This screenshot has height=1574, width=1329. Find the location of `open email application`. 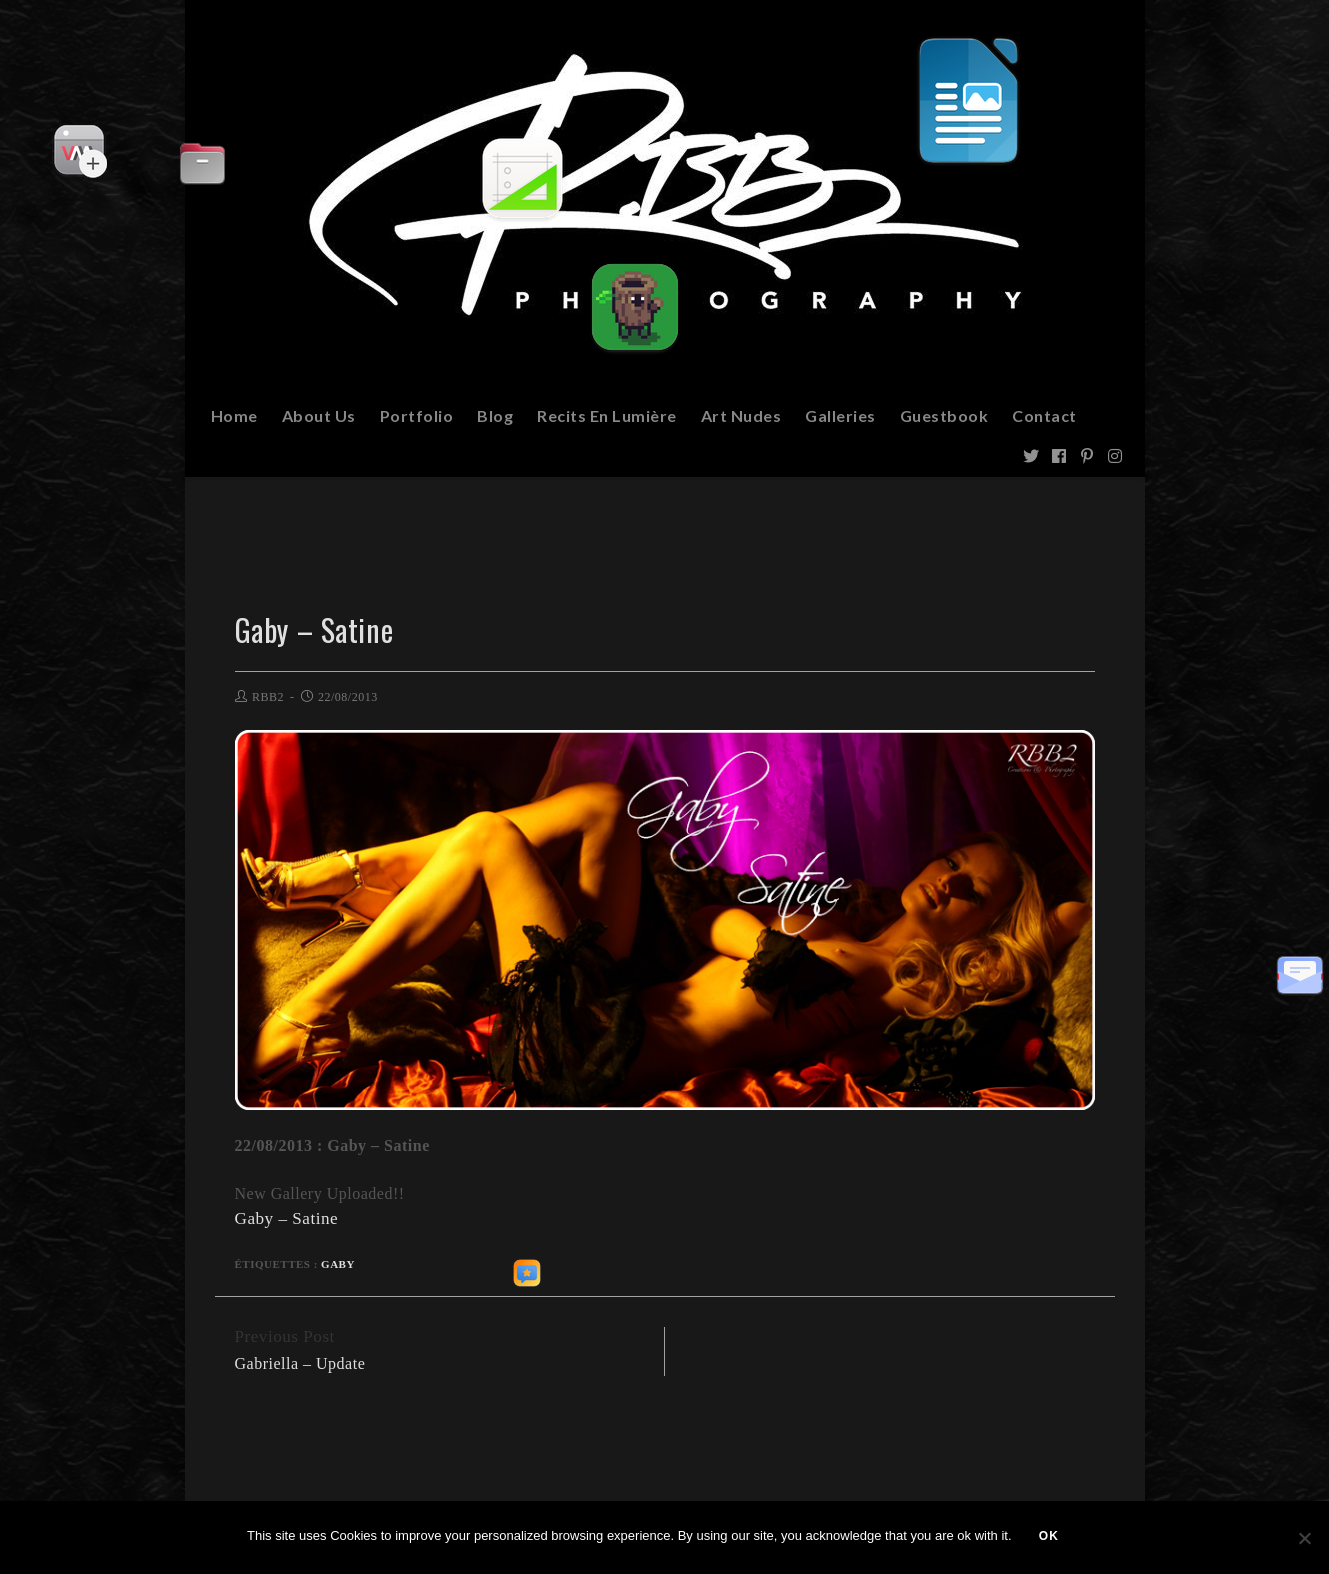

open email application is located at coordinates (1300, 975).